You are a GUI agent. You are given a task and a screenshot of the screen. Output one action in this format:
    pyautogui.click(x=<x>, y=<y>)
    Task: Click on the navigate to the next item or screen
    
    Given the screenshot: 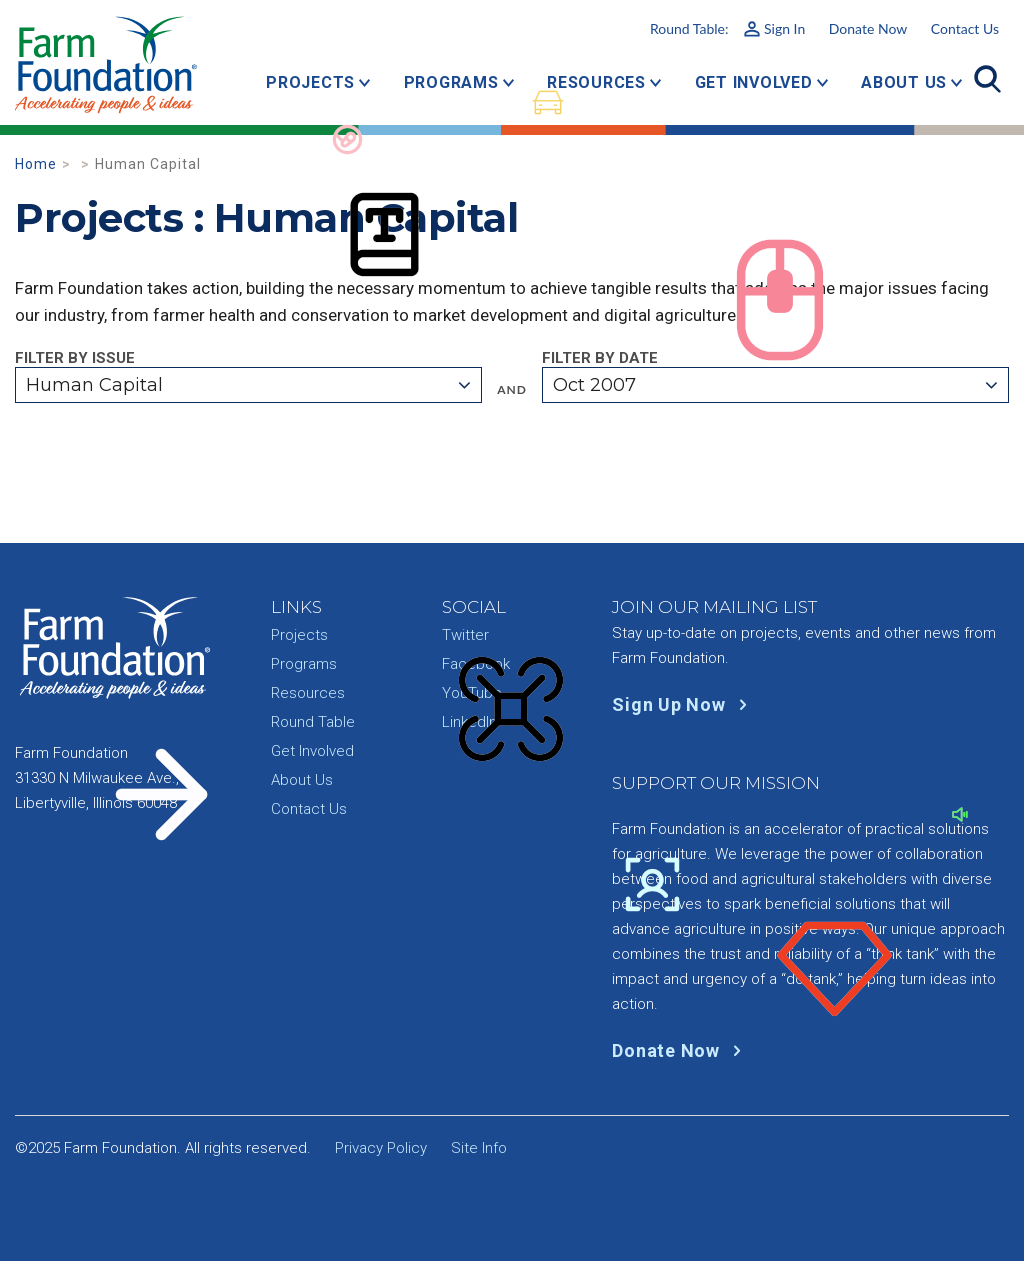 What is the action you would take?
    pyautogui.click(x=161, y=794)
    